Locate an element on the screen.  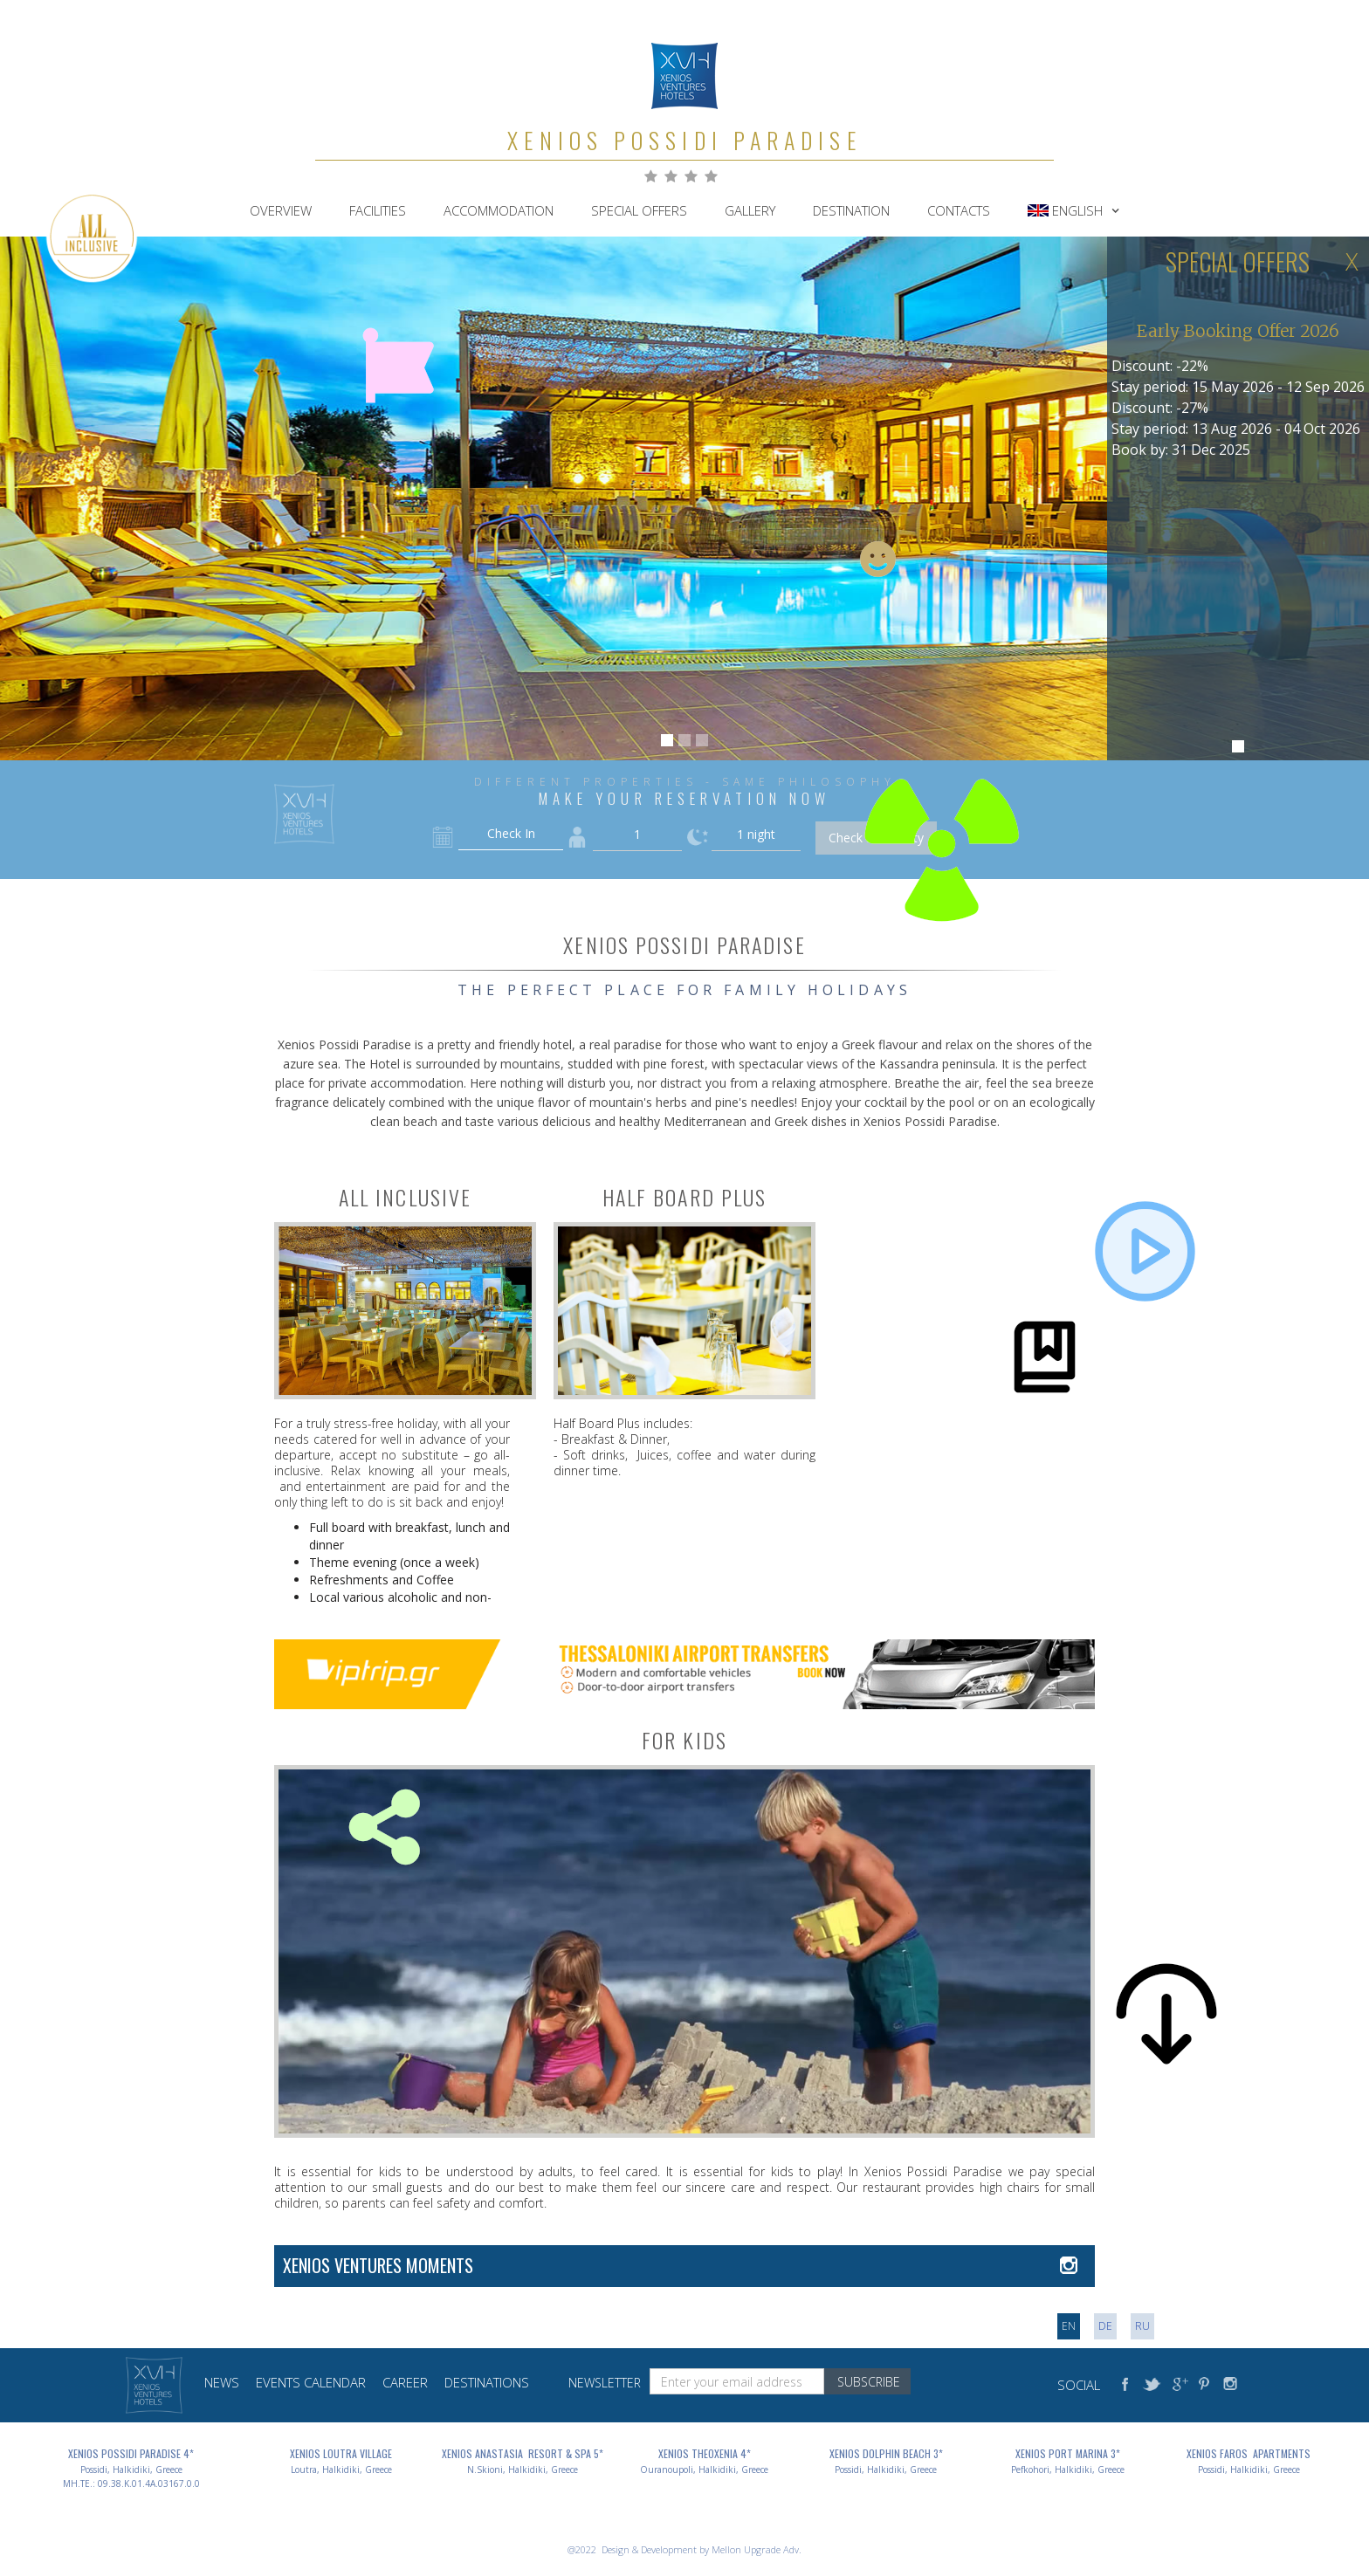
add an emoji or reaction is located at coordinates (877, 559).